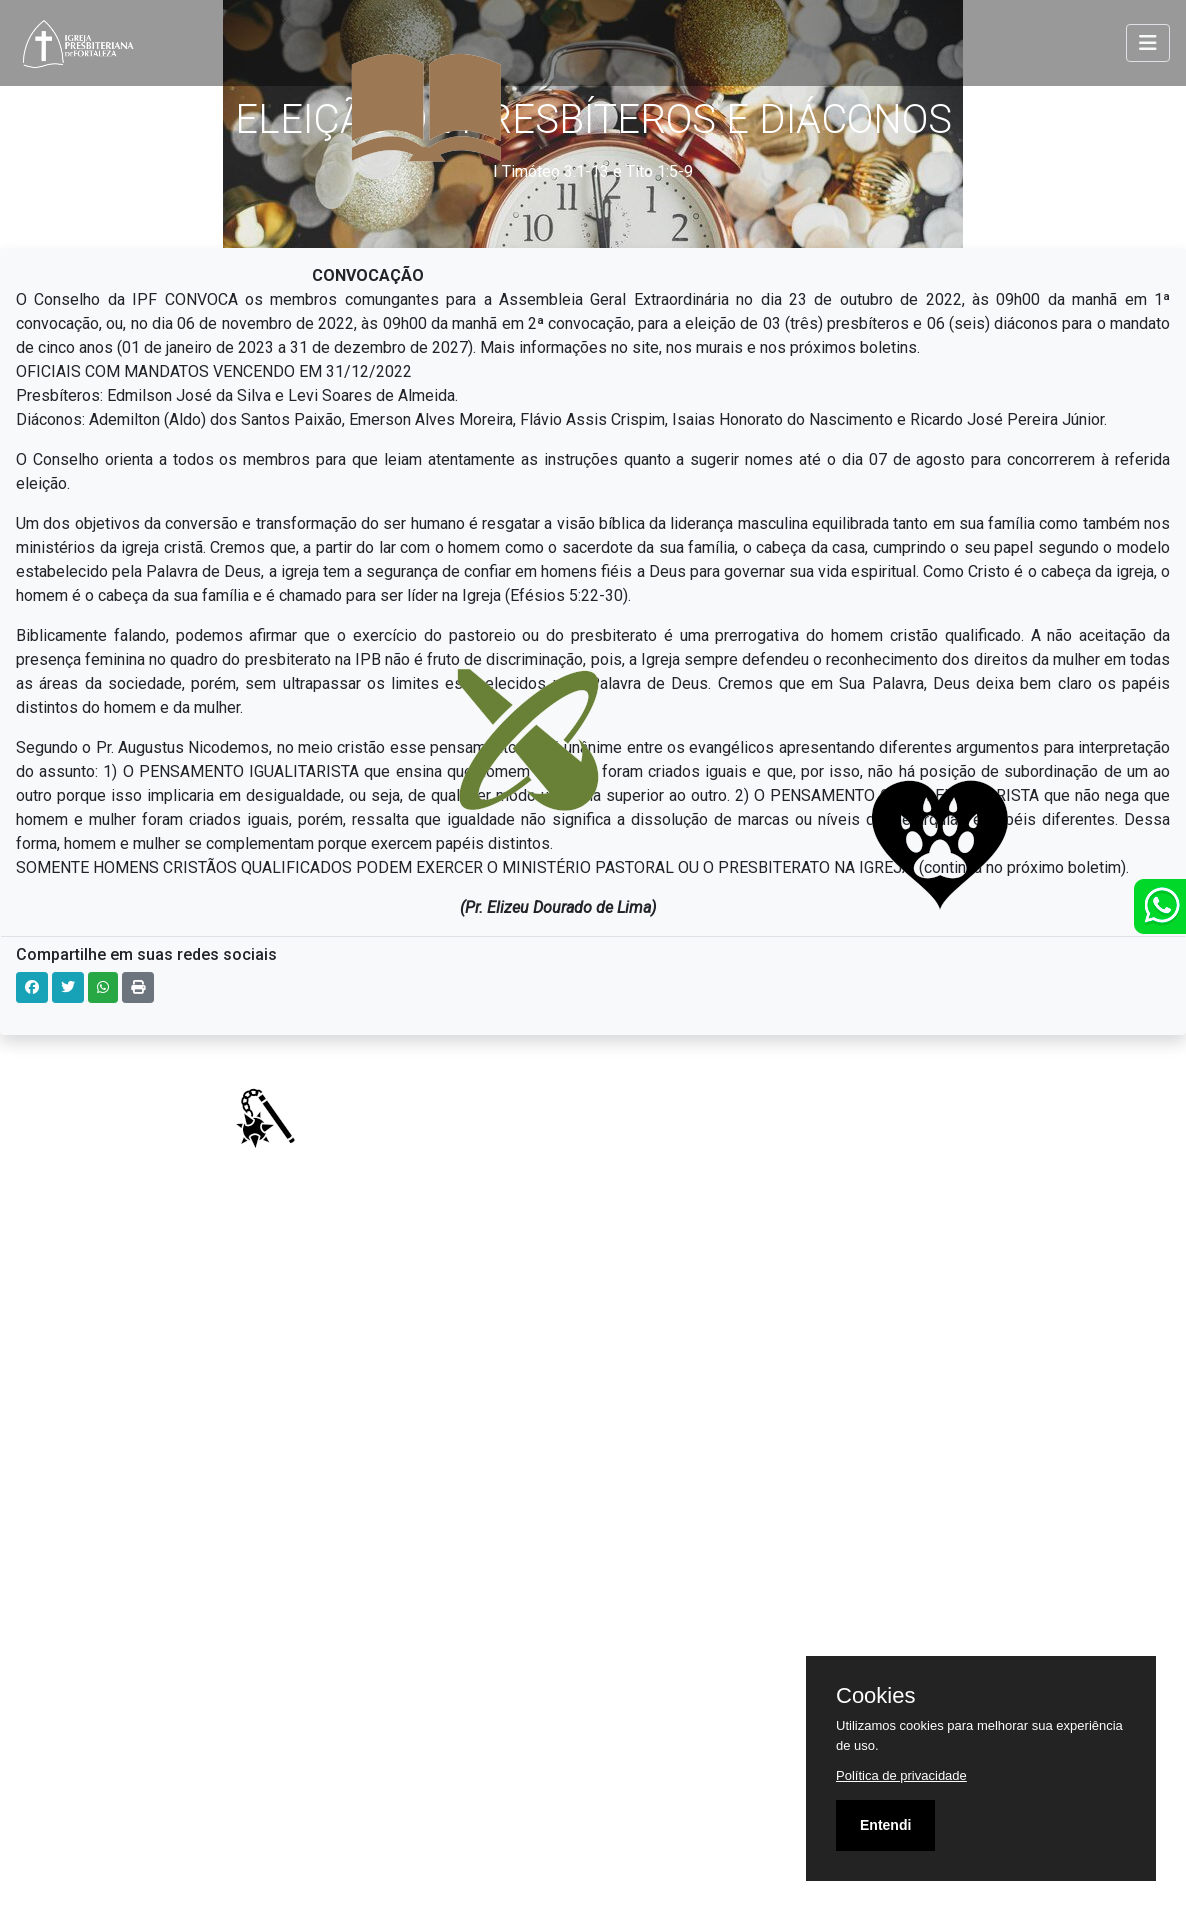 This screenshot has height=1911, width=1186. I want to click on open the reading or library section, so click(426, 107).